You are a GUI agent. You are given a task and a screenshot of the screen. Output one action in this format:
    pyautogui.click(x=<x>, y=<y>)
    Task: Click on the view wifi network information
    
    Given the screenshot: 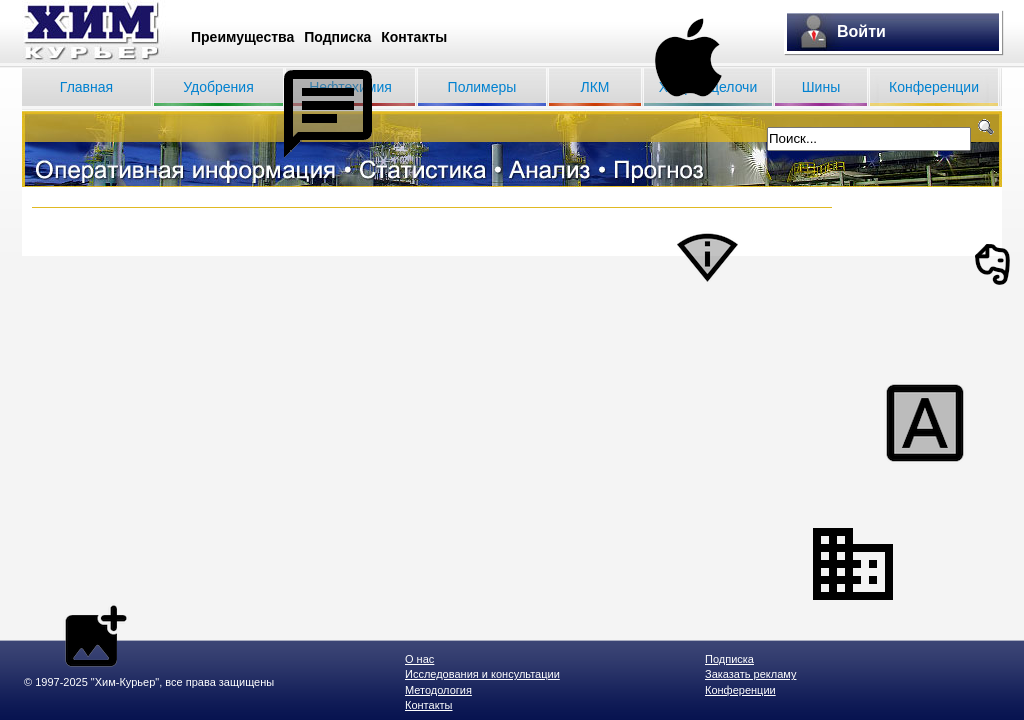 What is the action you would take?
    pyautogui.click(x=707, y=256)
    